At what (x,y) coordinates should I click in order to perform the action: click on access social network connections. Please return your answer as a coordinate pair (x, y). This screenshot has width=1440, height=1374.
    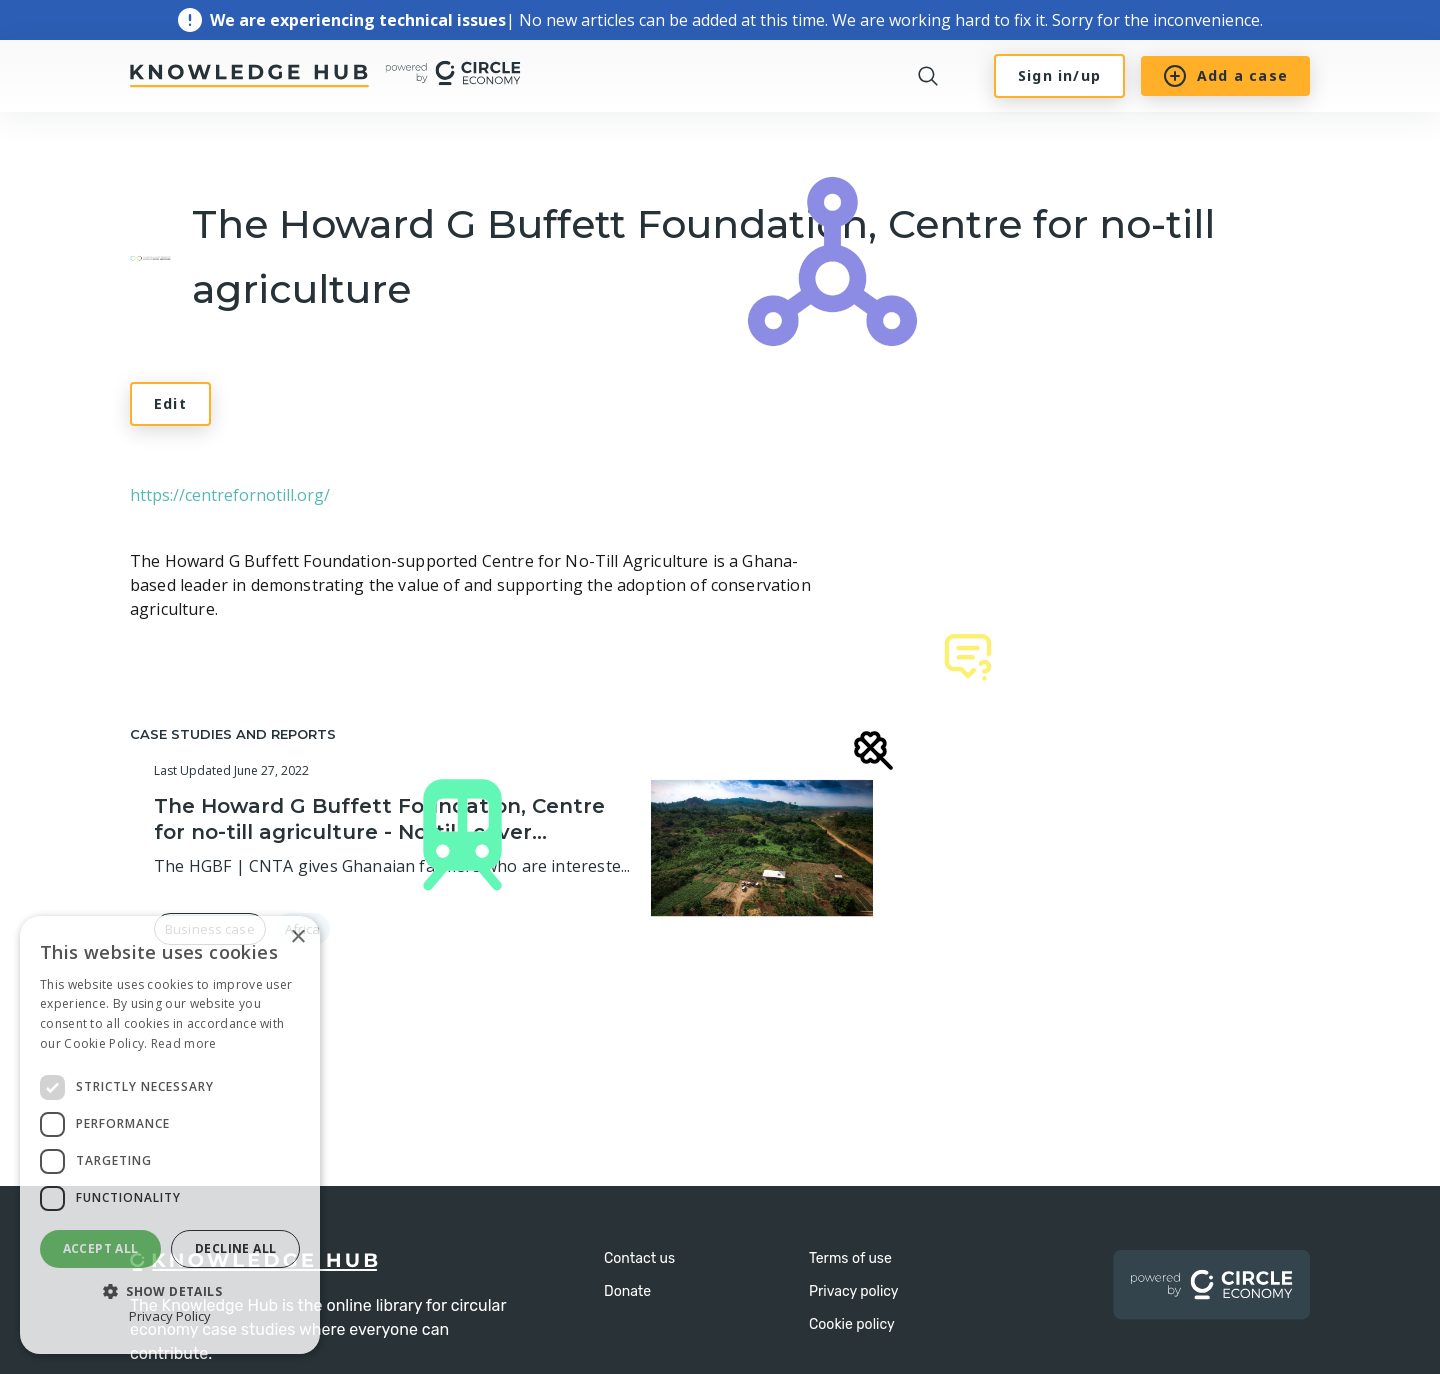
    Looking at the image, I should click on (832, 261).